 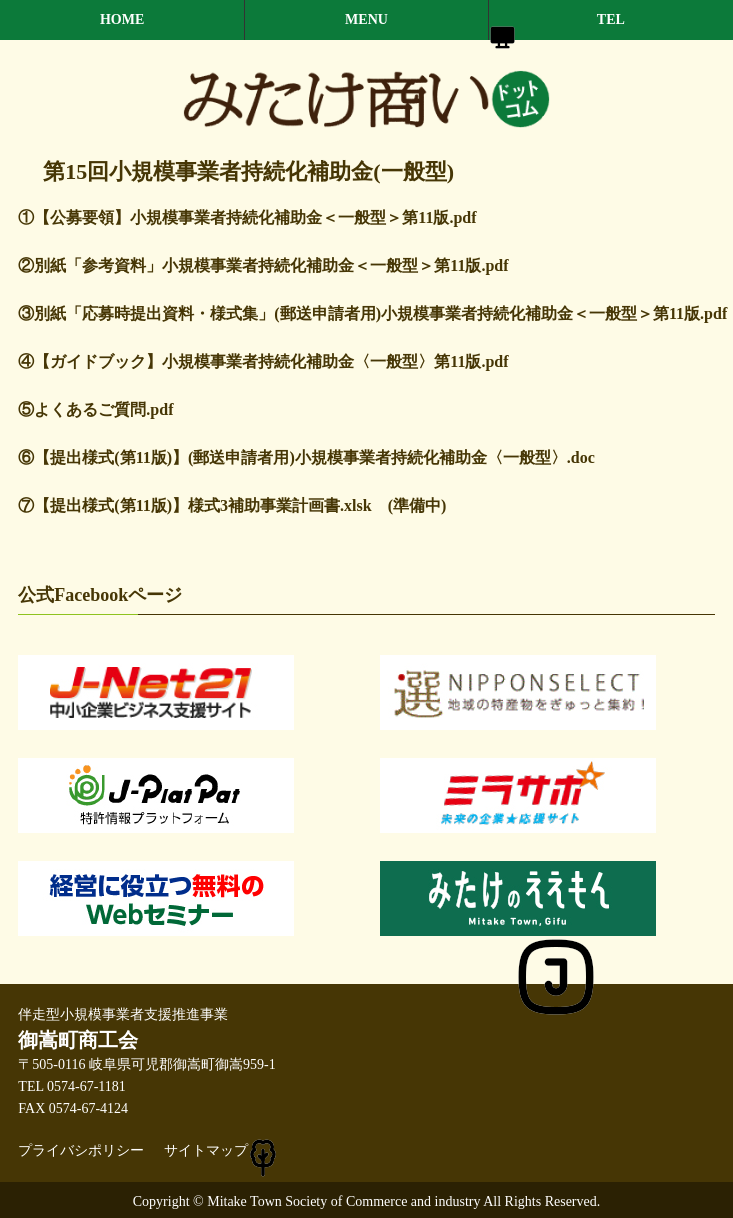 I want to click on switch to desktop view, so click(x=502, y=37).